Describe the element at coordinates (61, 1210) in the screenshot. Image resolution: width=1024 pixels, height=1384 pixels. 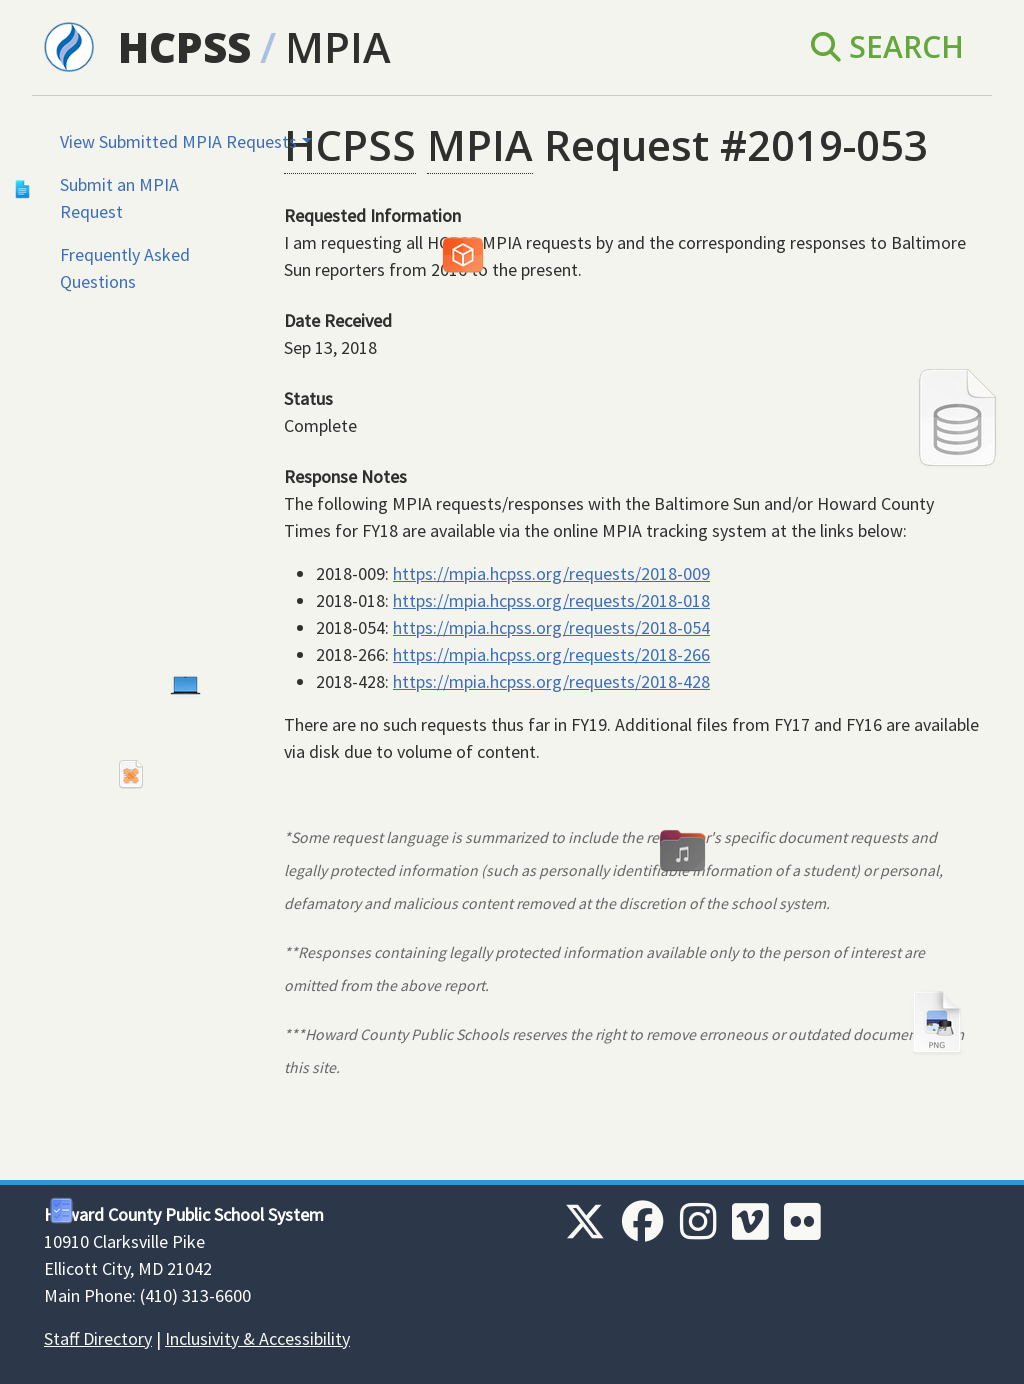
I see `open the to-do list app` at that location.